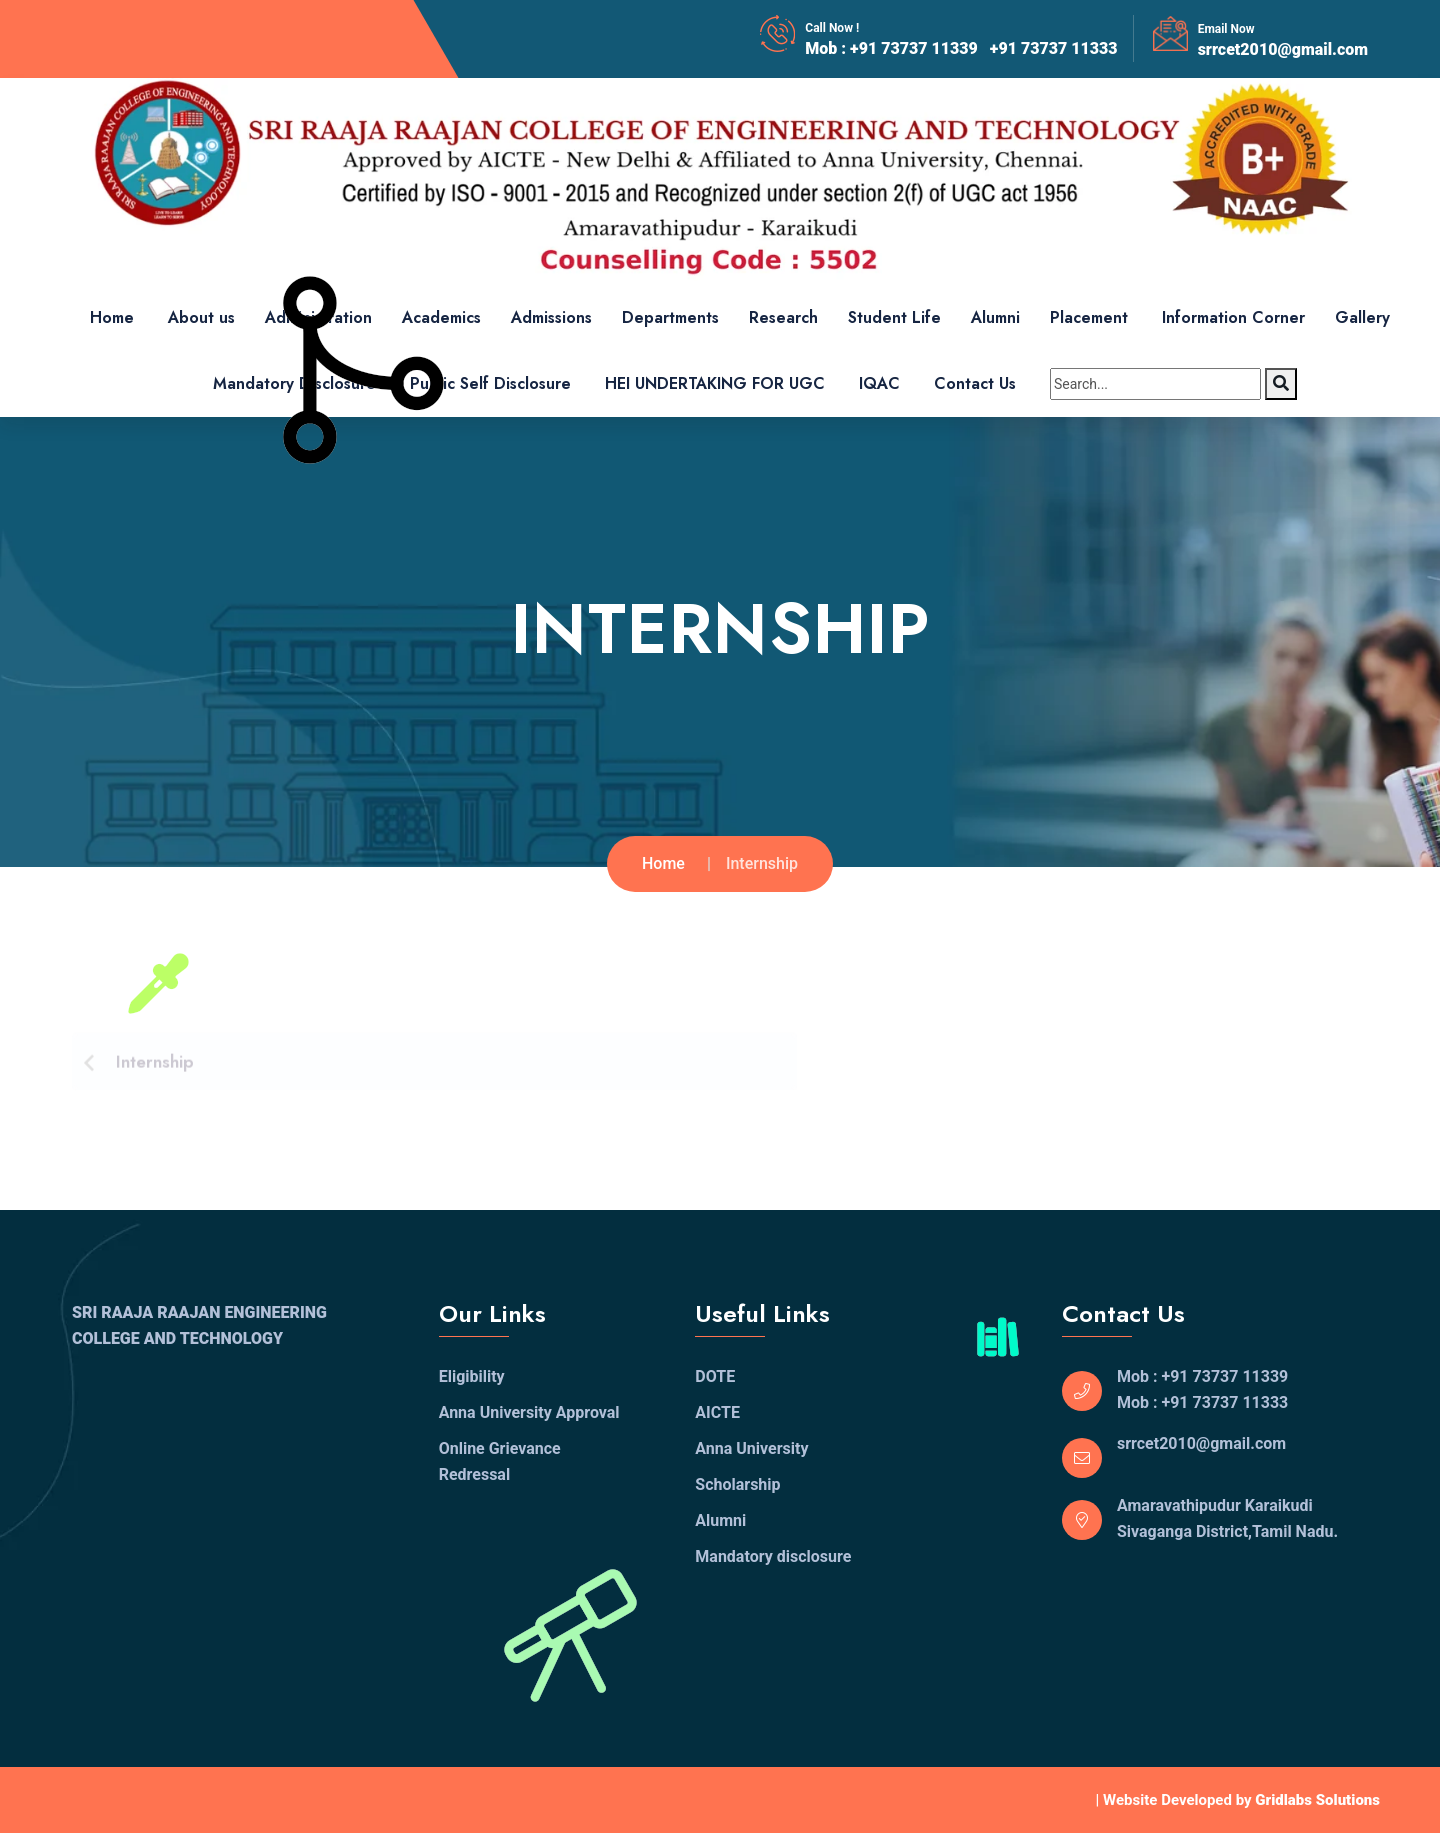  What do you see at coordinates (158, 983) in the screenshot?
I see `pick a color from the screen` at bounding box center [158, 983].